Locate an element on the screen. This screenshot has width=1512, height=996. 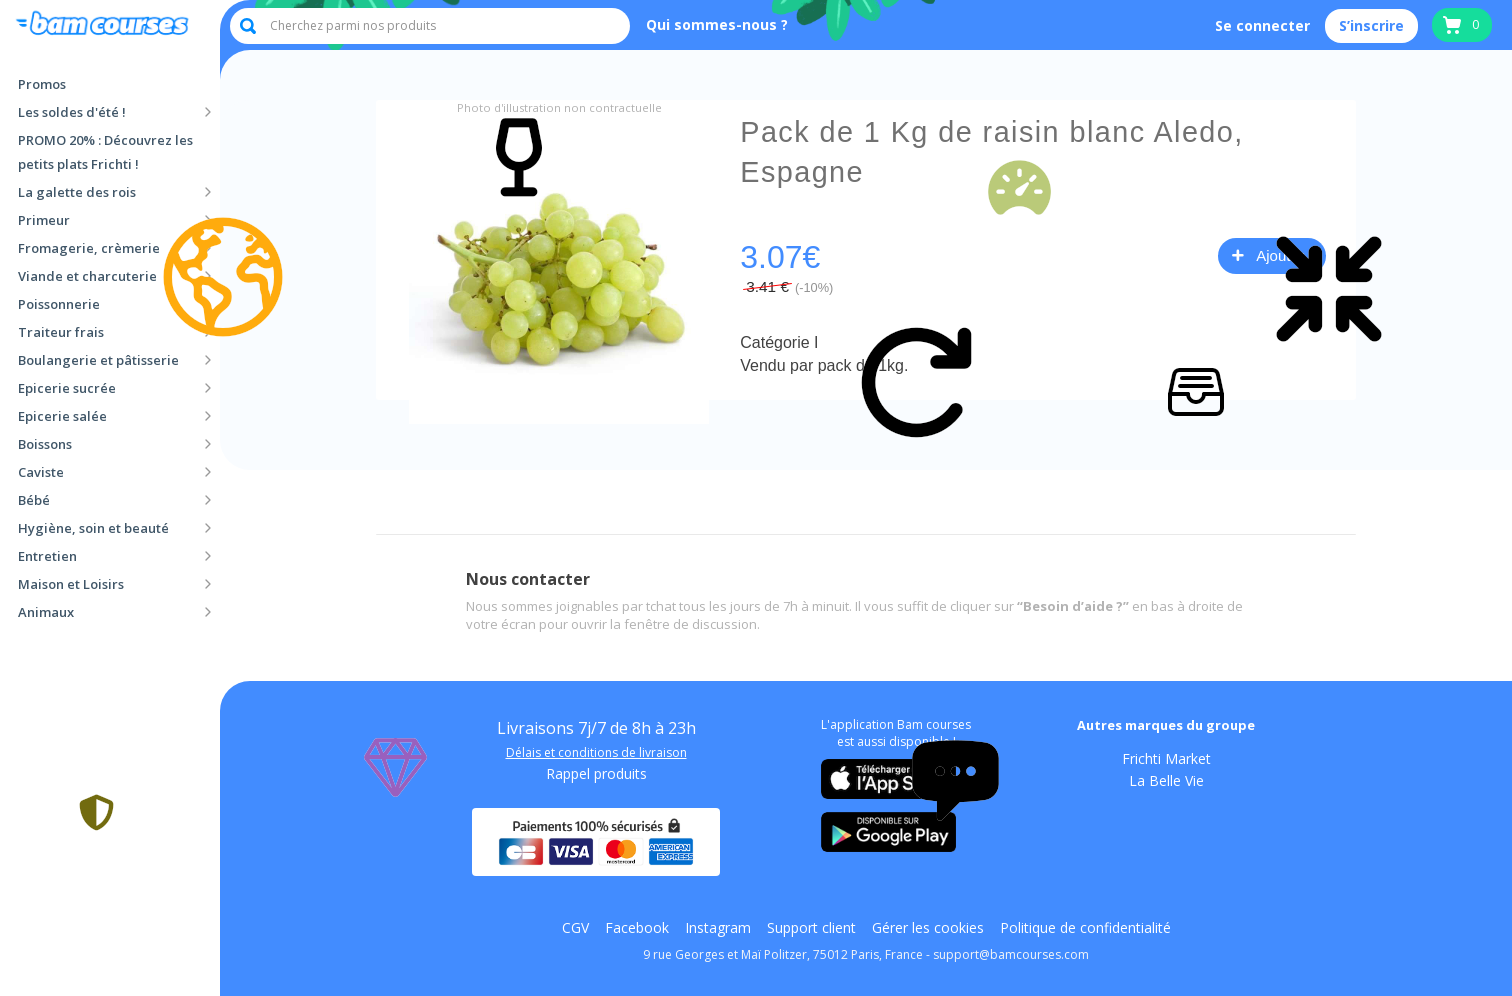
refresh or reload the current page is located at coordinates (916, 382).